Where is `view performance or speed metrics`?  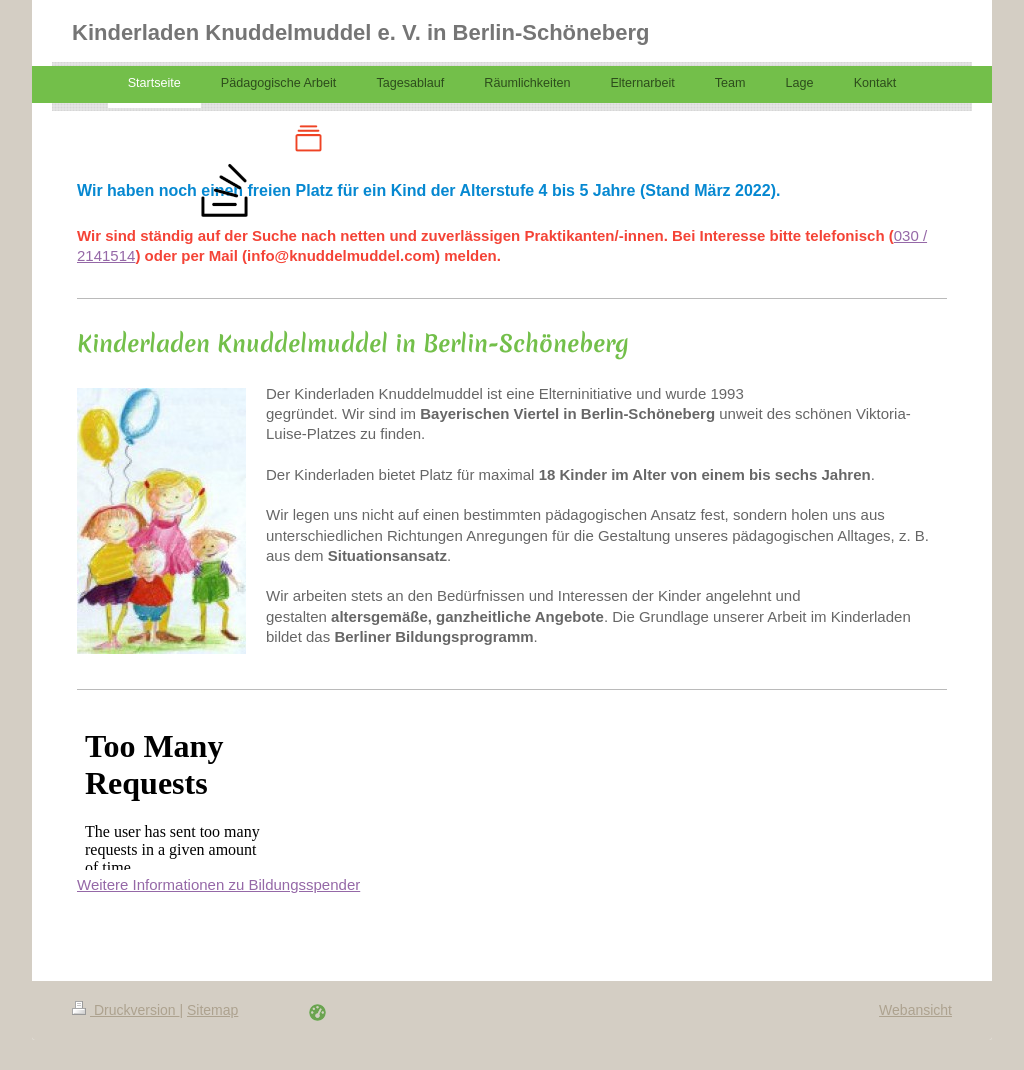 view performance or speed metrics is located at coordinates (317, 1012).